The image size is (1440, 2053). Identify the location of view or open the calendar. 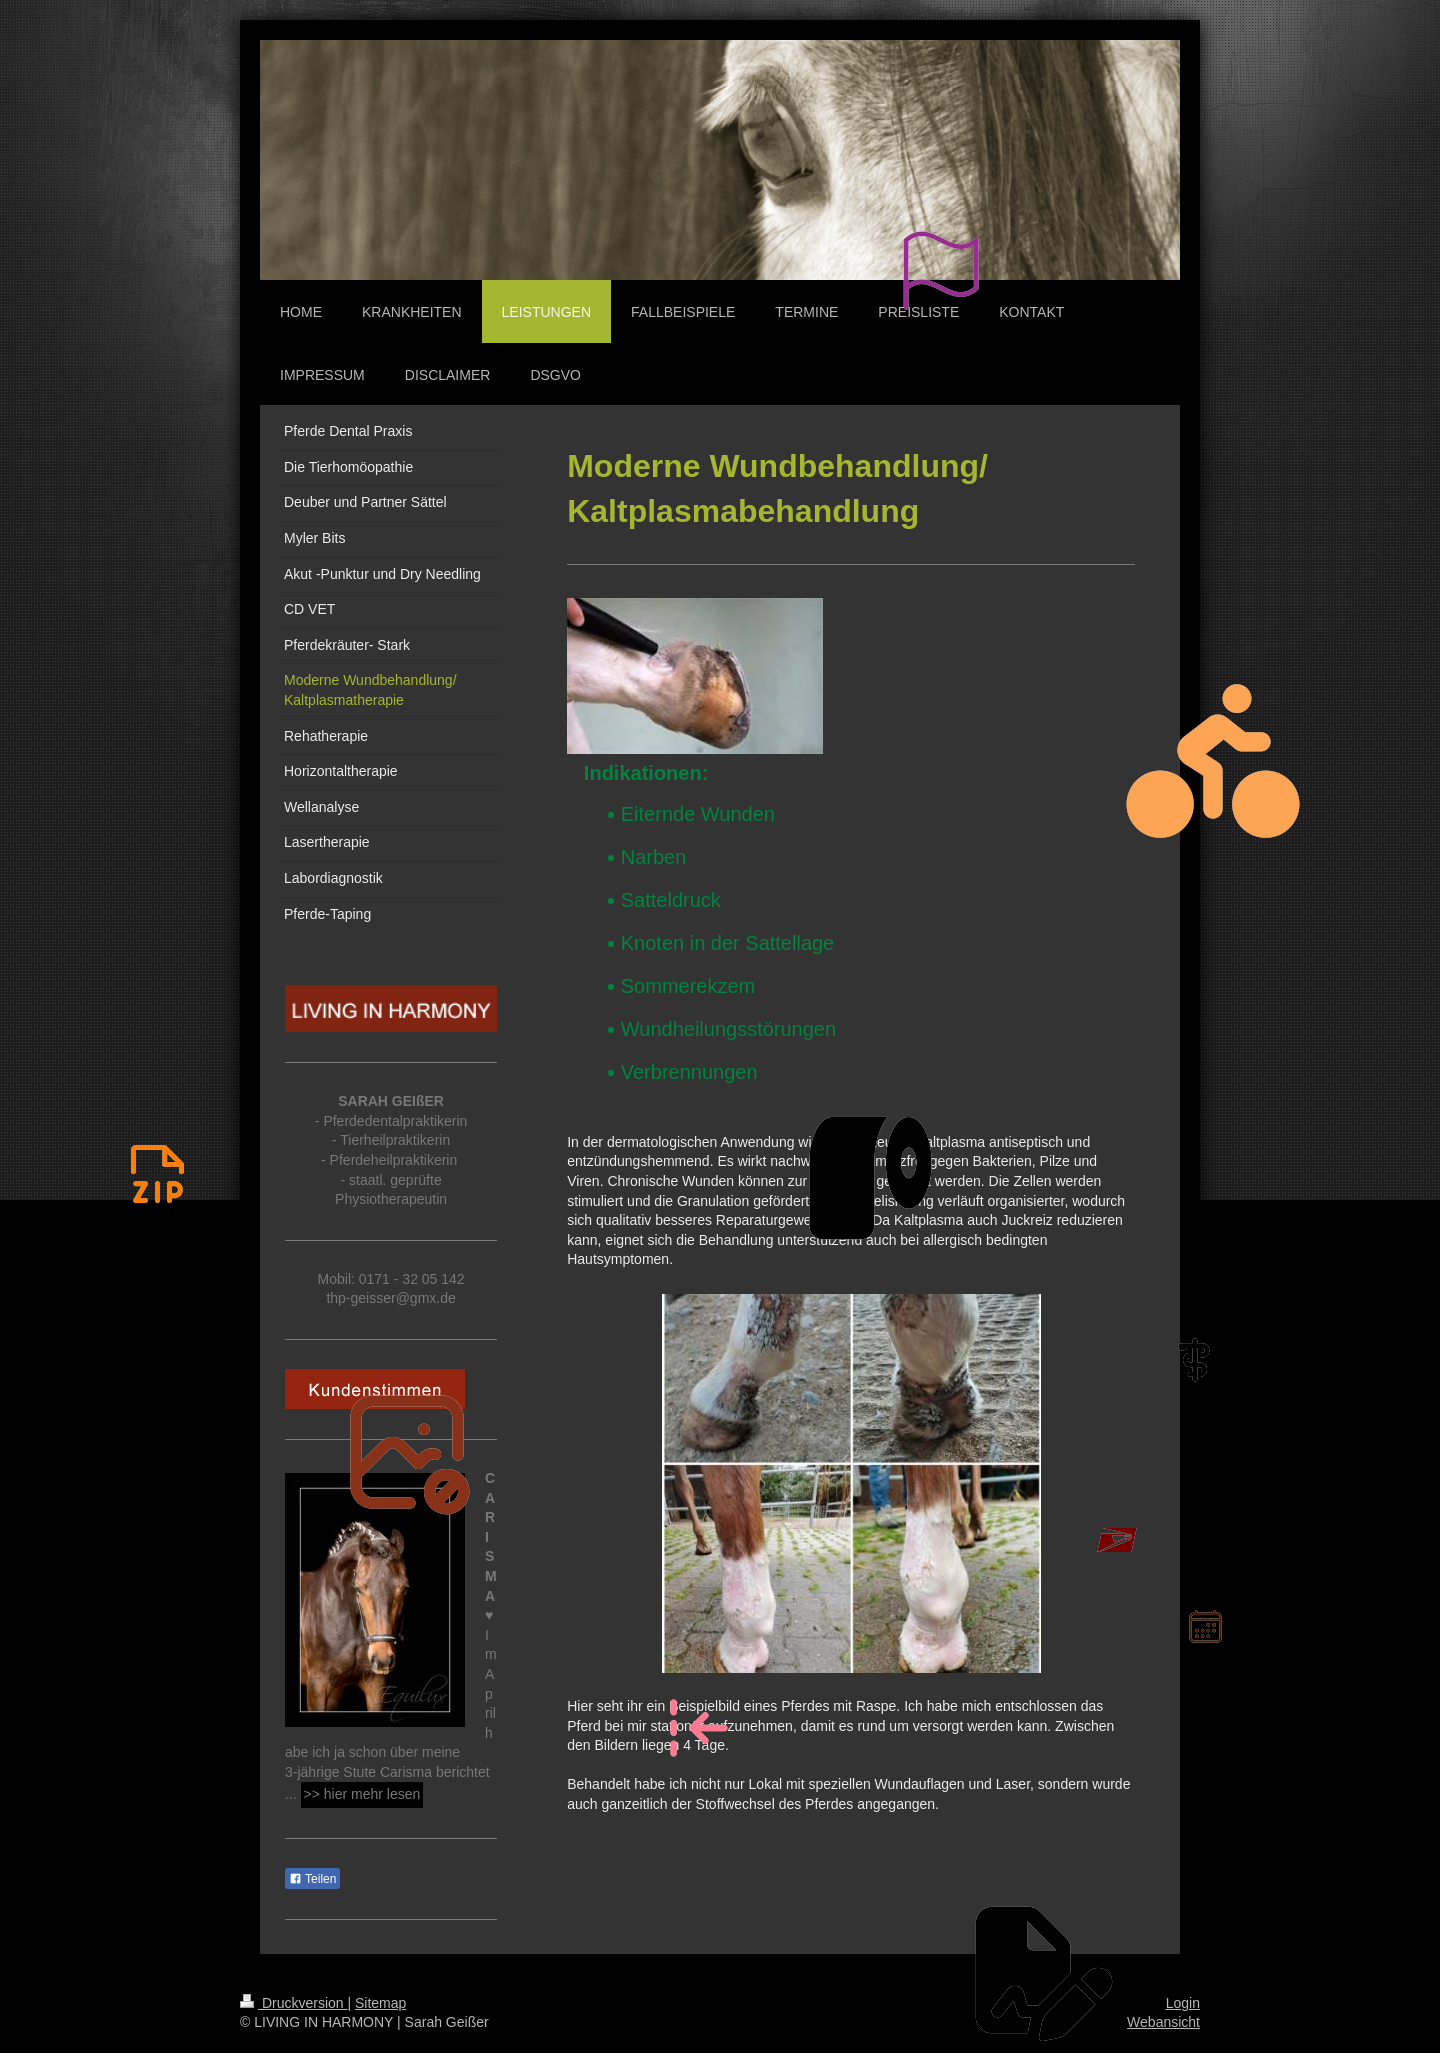
(1205, 1626).